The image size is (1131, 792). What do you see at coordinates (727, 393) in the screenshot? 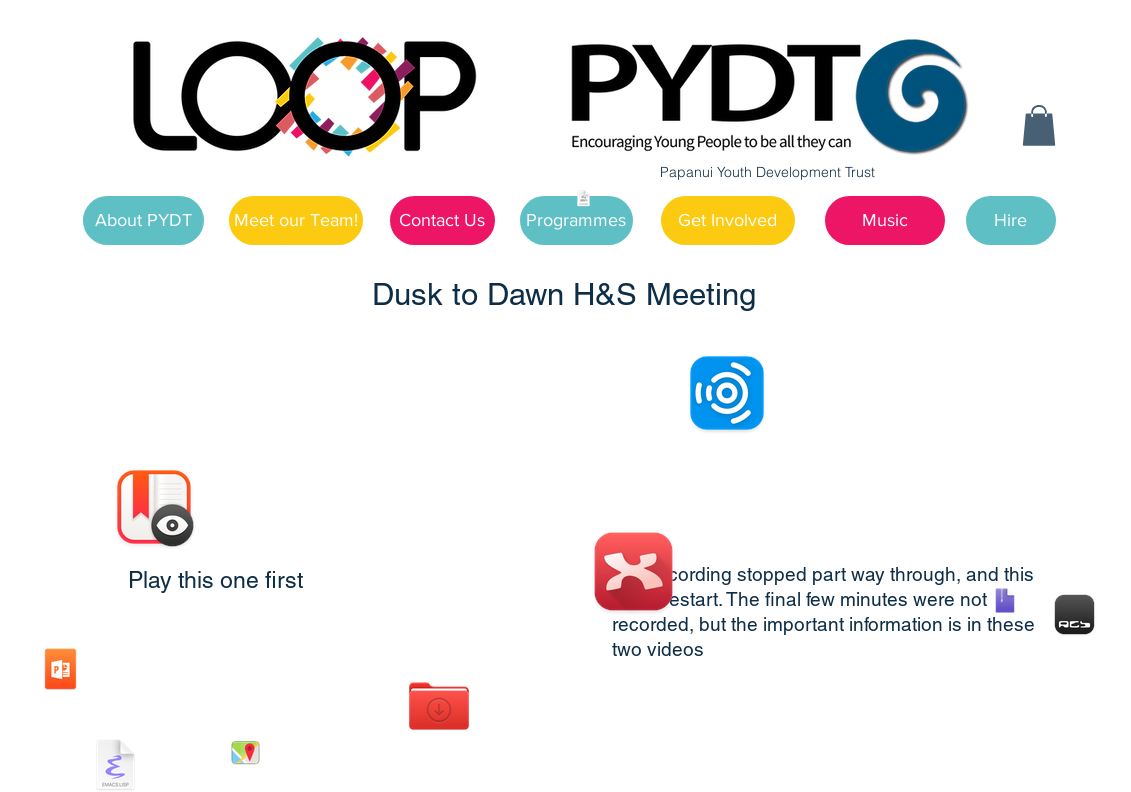
I see `open ubuntu studio application` at bounding box center [727, 393].